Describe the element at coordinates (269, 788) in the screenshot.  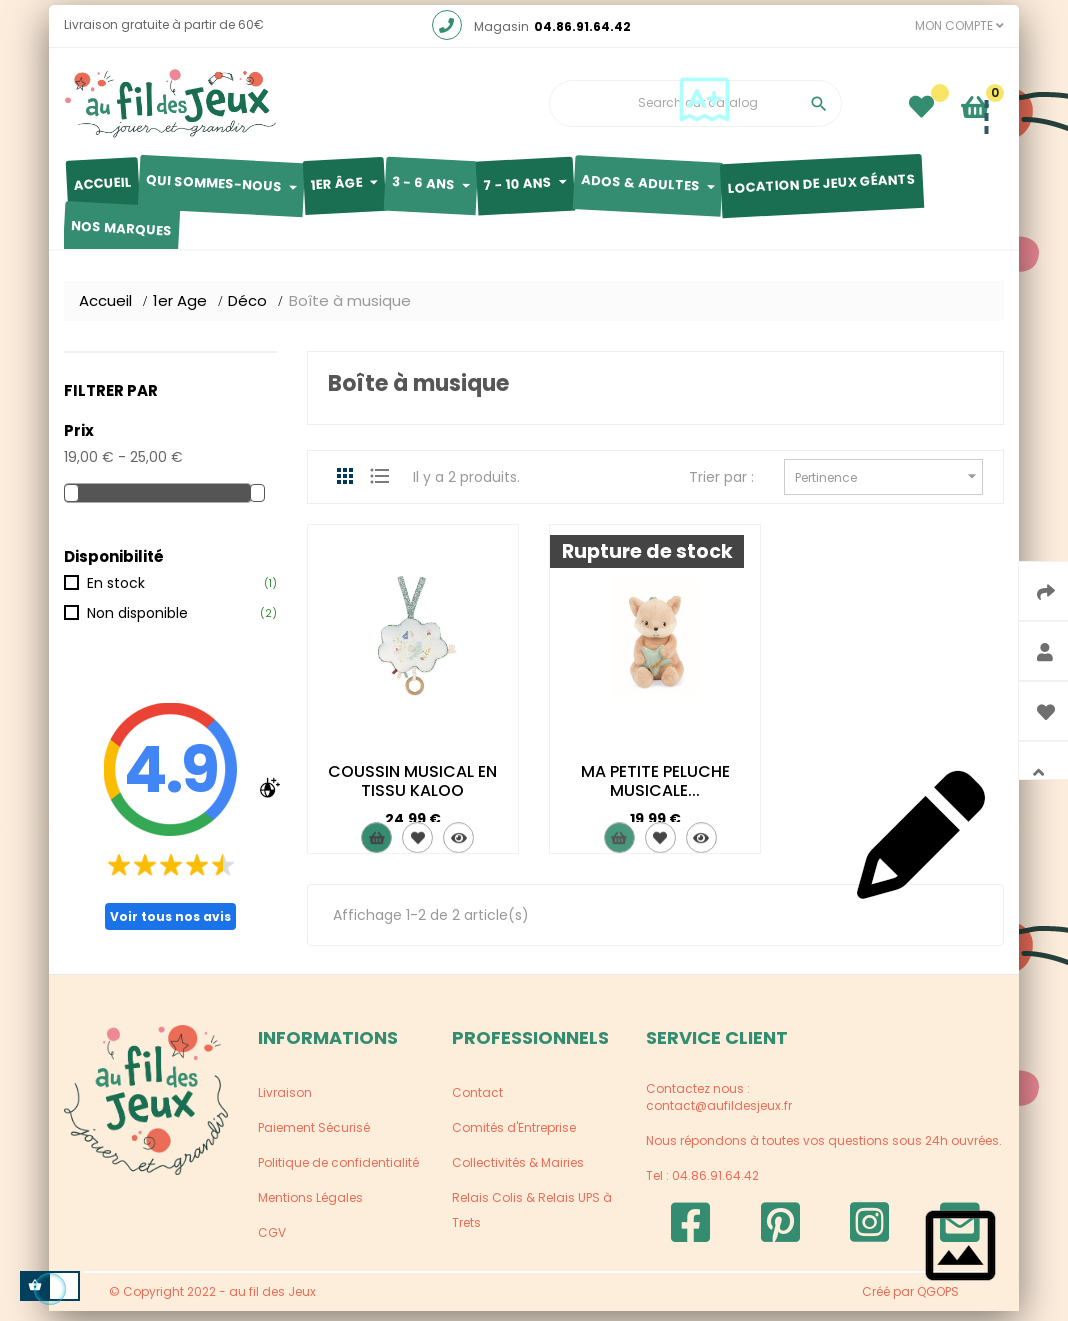
I see `access party or event mode` at that location.